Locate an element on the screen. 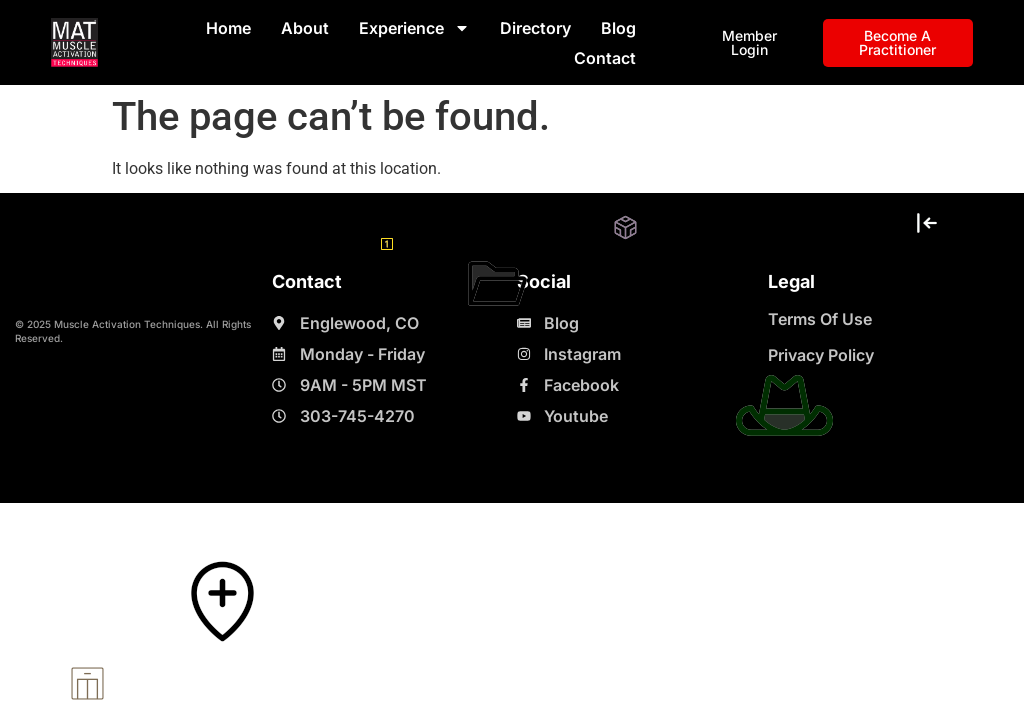 This screenshot has height=720, width=1024. select western or country theme is located at coordinates (784, 408).